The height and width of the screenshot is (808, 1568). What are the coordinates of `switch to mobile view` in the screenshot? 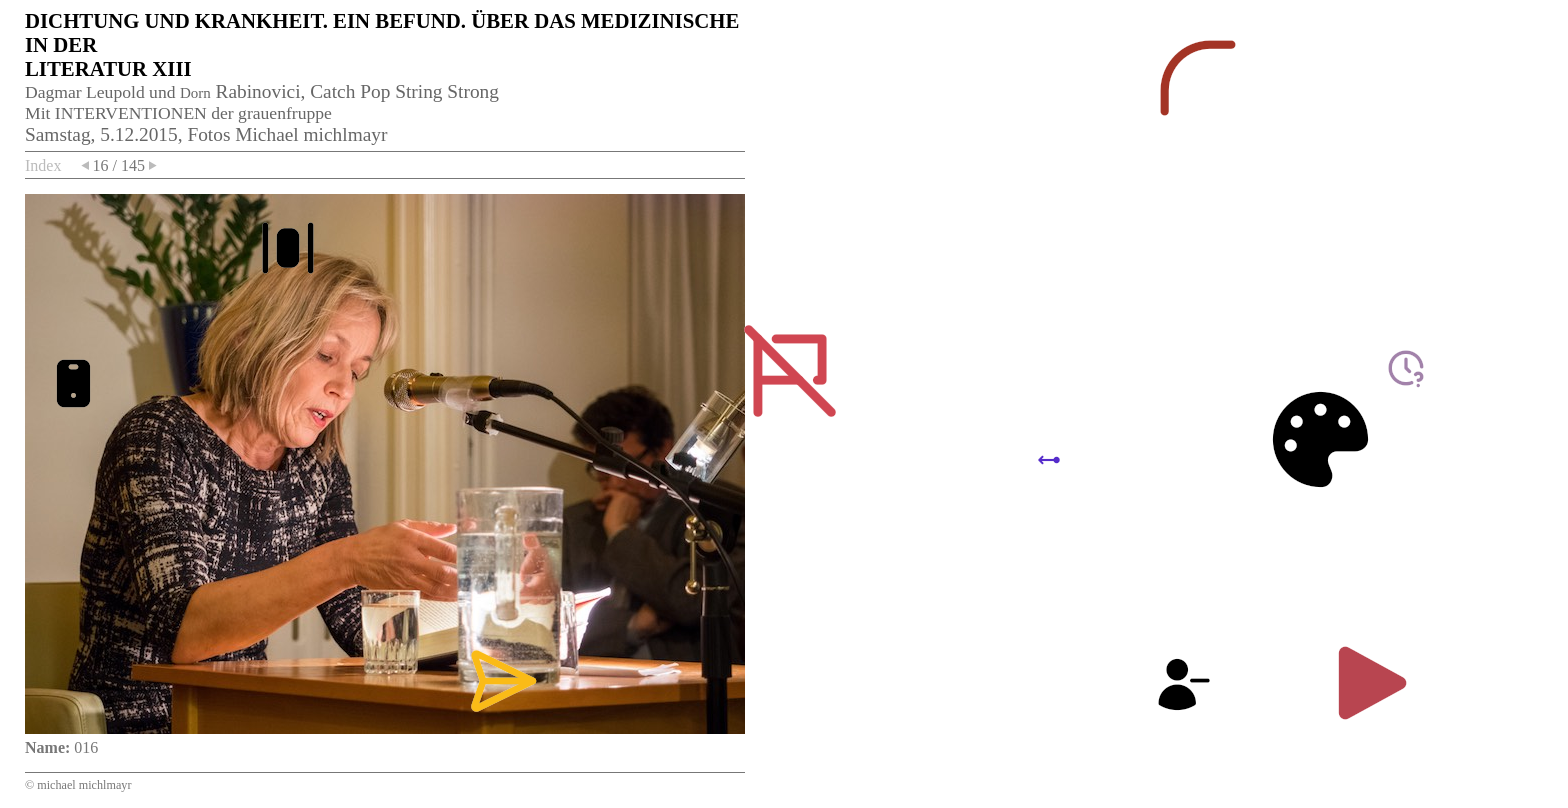 It's located at (73, 383).